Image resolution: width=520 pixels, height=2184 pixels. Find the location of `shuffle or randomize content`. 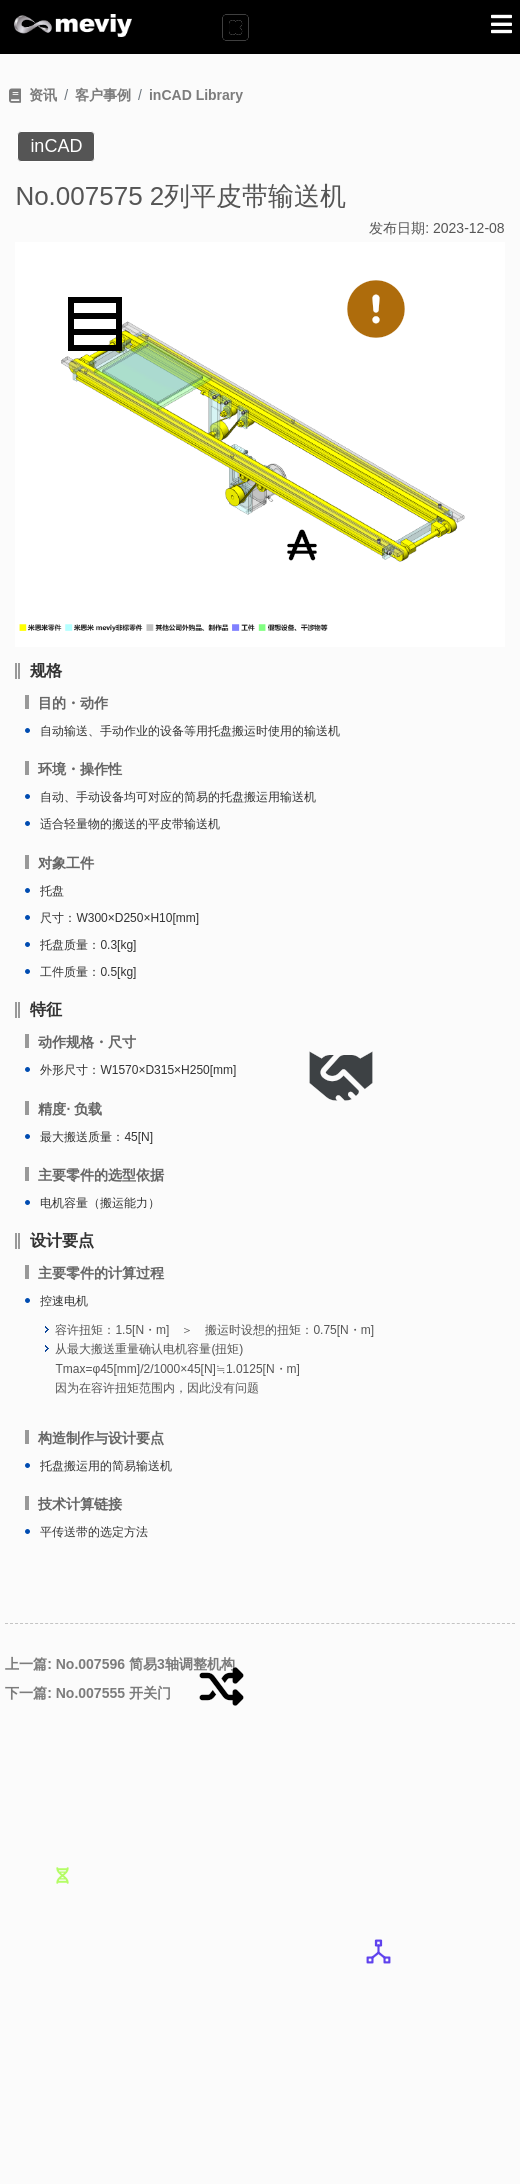

shuffle or randomize content is located at coordinates (221, 1686).